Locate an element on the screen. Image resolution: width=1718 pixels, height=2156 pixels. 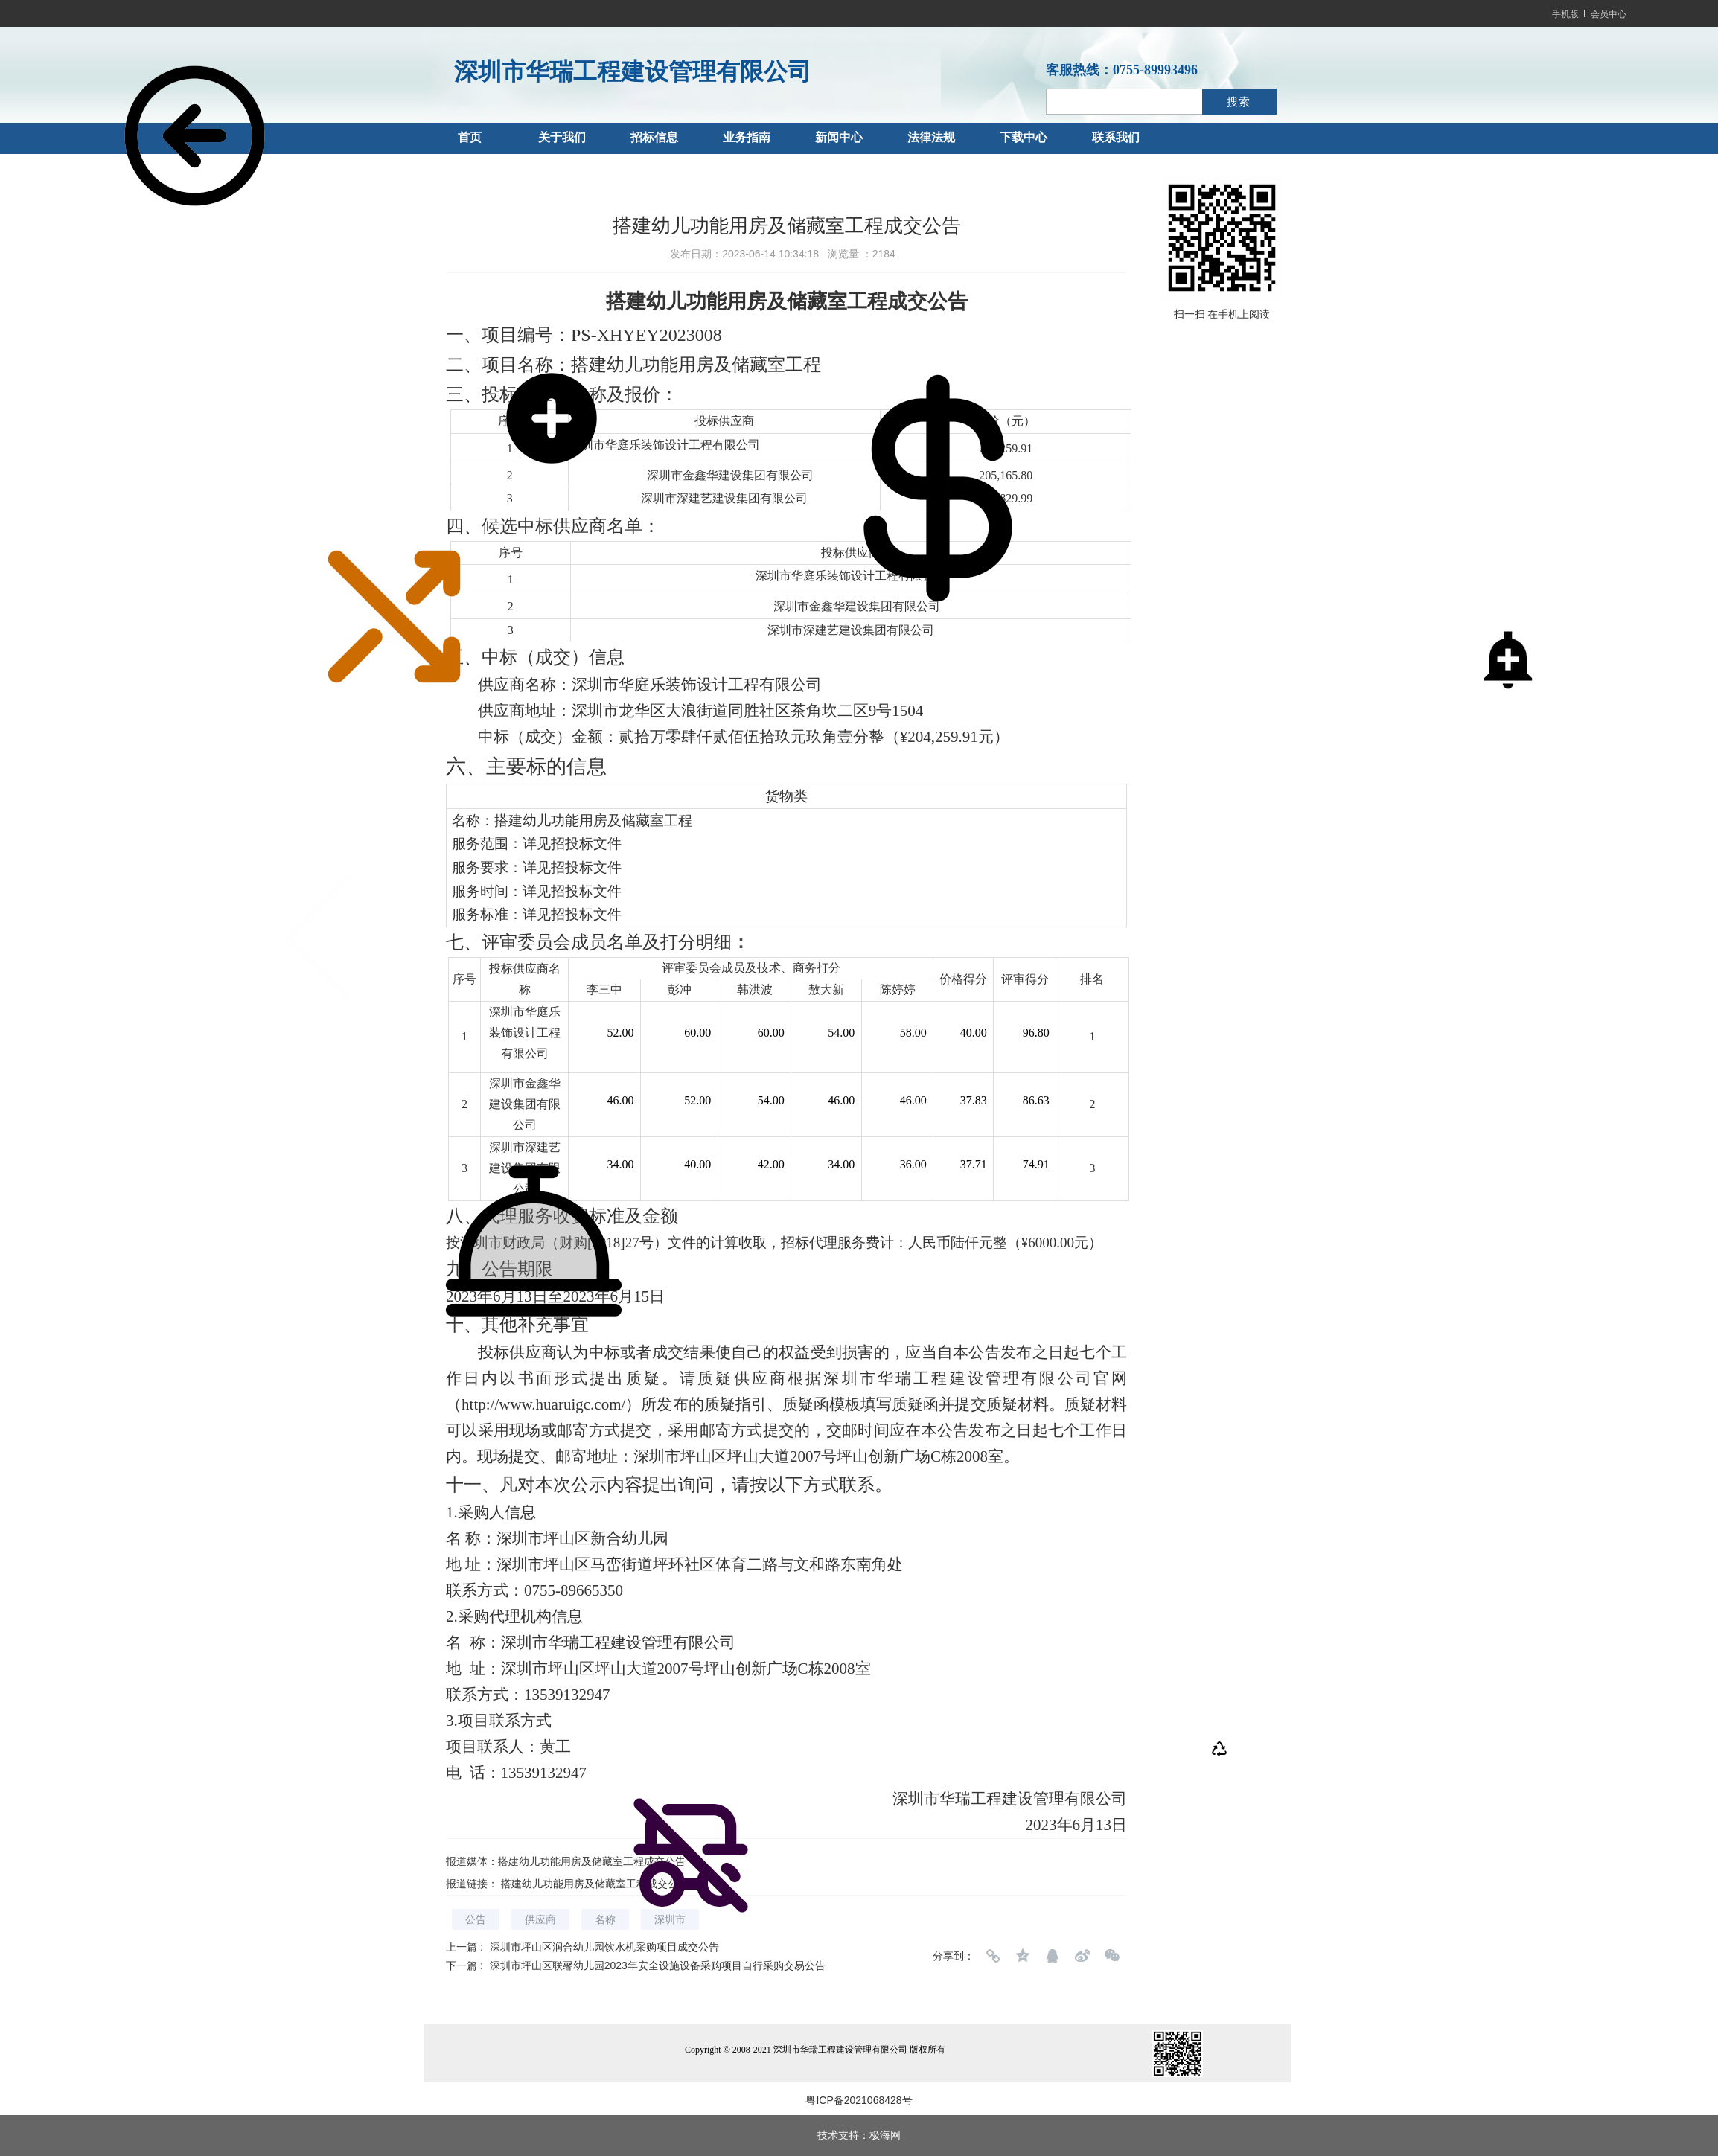
recycle or move item to recycling bin is located at coordinates (1219, 1749).